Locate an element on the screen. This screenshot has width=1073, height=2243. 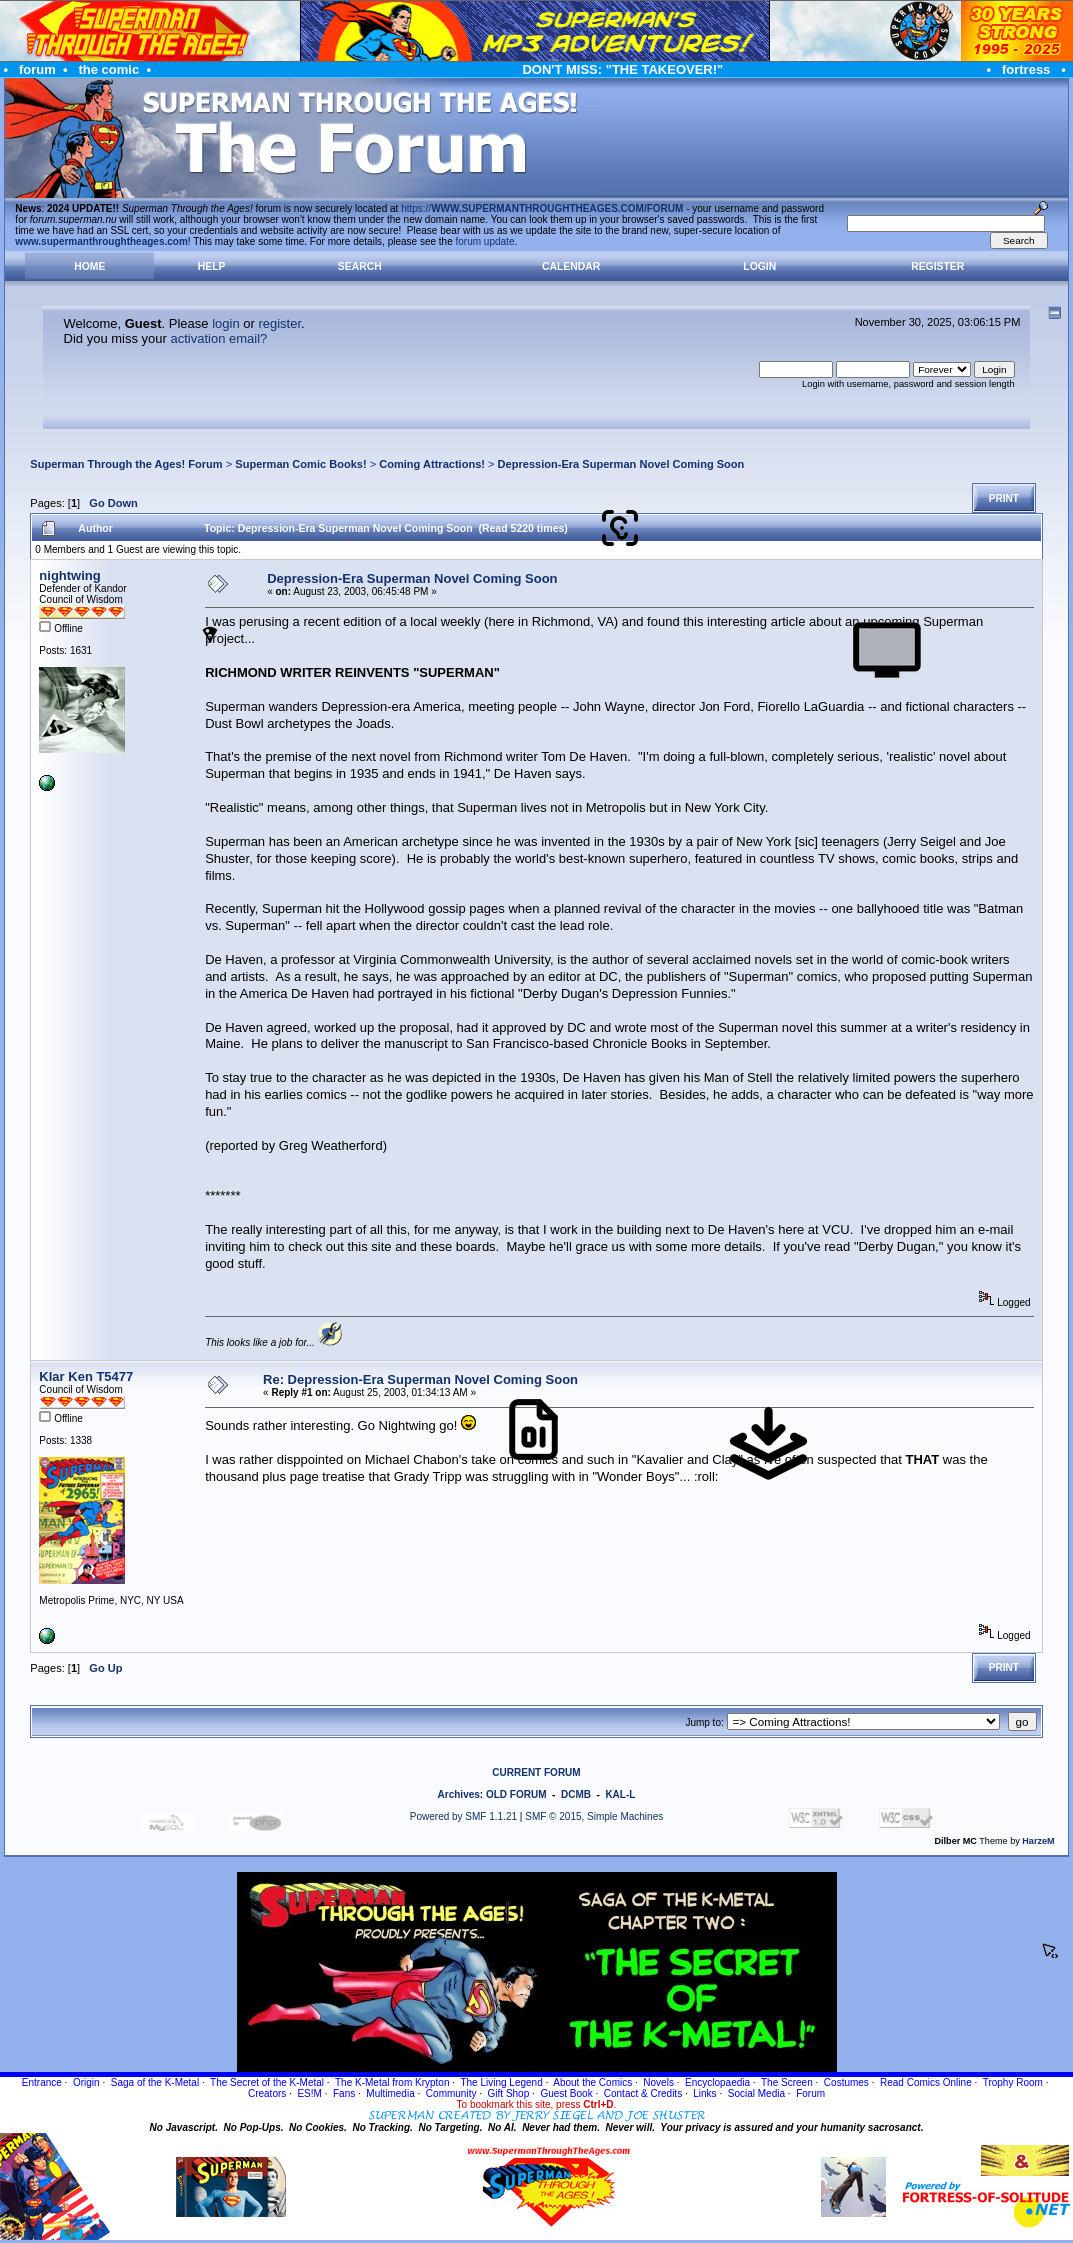
scan or identify using ear biometrics is located at coordinates (620, 528).